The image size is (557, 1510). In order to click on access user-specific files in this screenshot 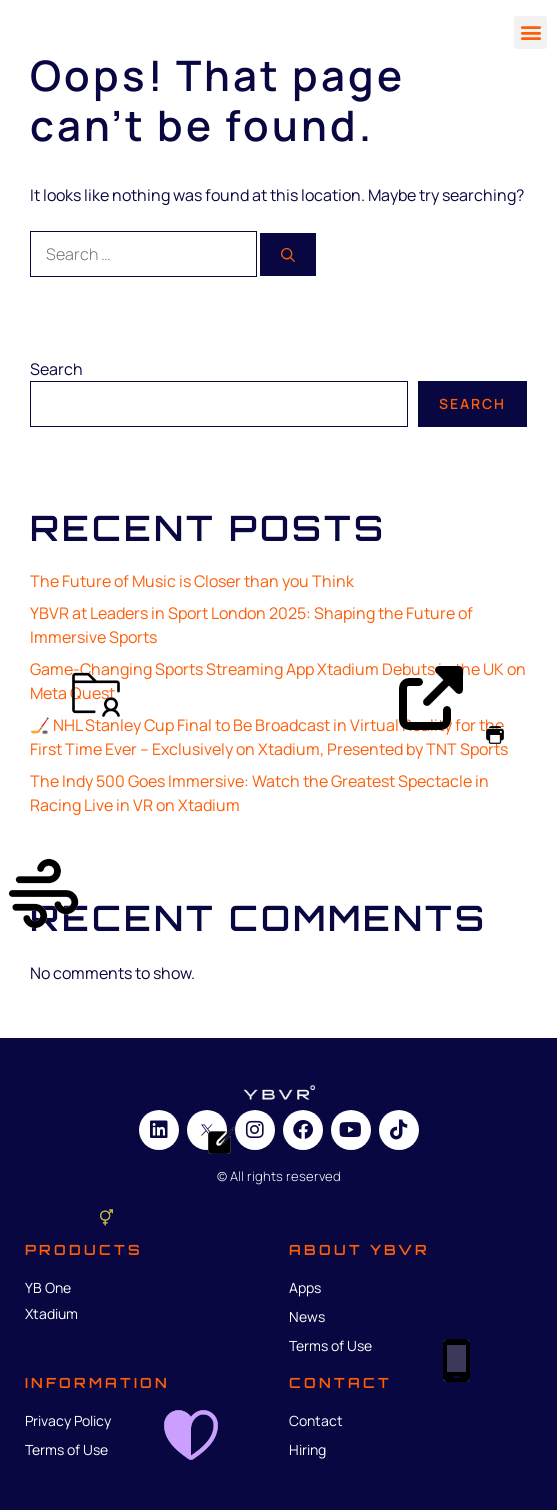, I will do `click(96, 693)`.